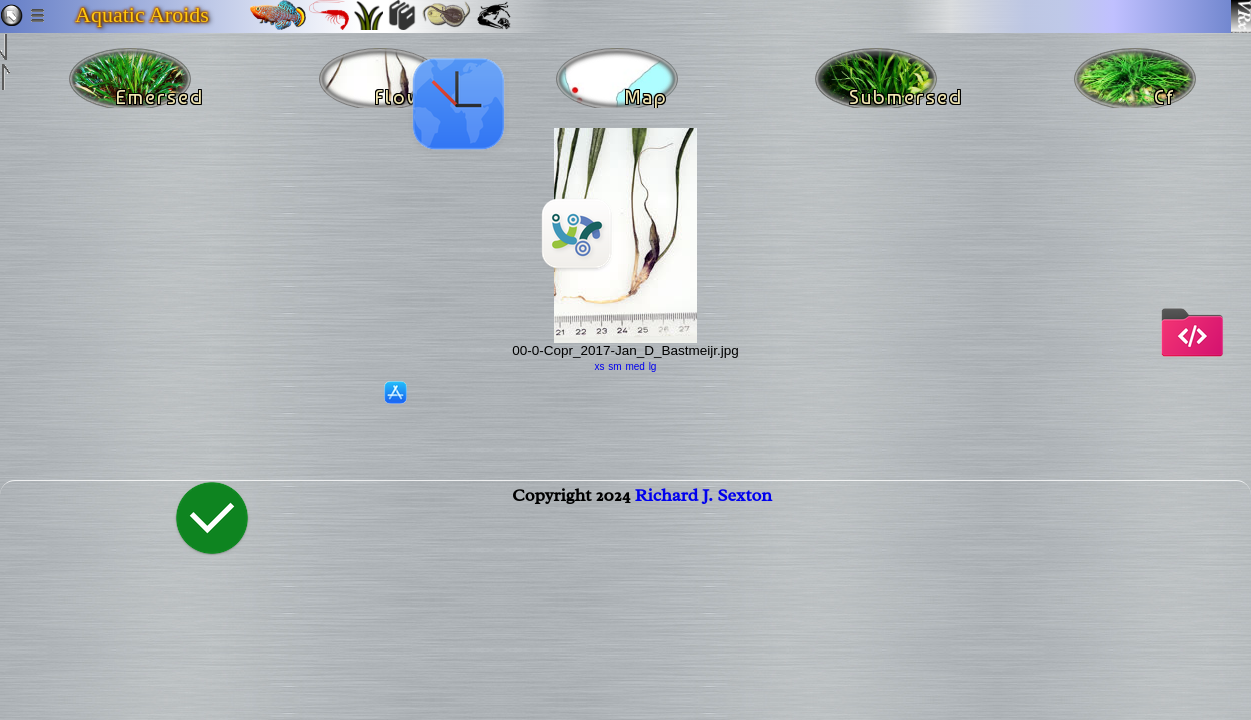 The image size is (1251, 720). Describe the element at coordinates (395, 392) in the screenshot. I see `open the App Store to browse and download apps` at that location.